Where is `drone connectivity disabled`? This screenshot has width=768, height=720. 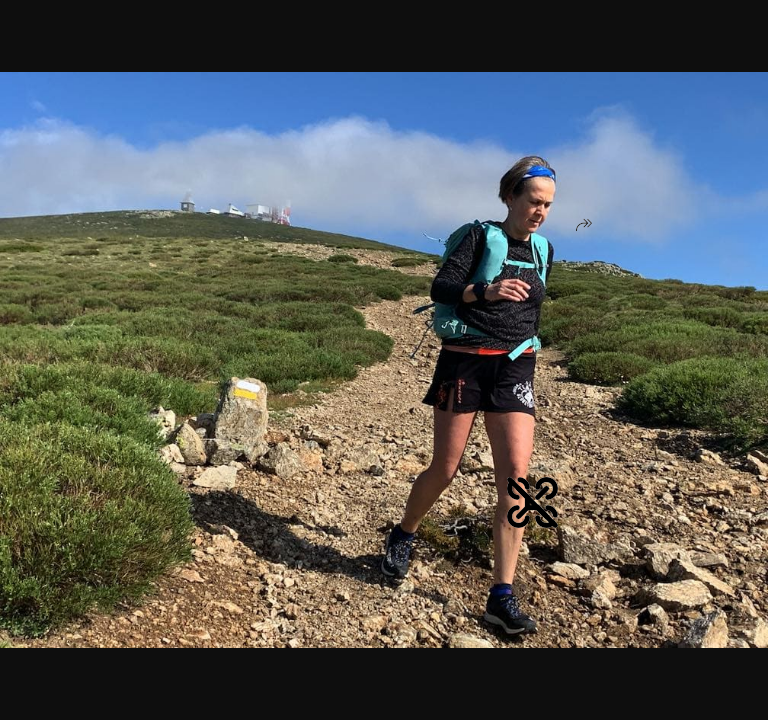
drone connectivity disabled is located at coordinates (532, 502).